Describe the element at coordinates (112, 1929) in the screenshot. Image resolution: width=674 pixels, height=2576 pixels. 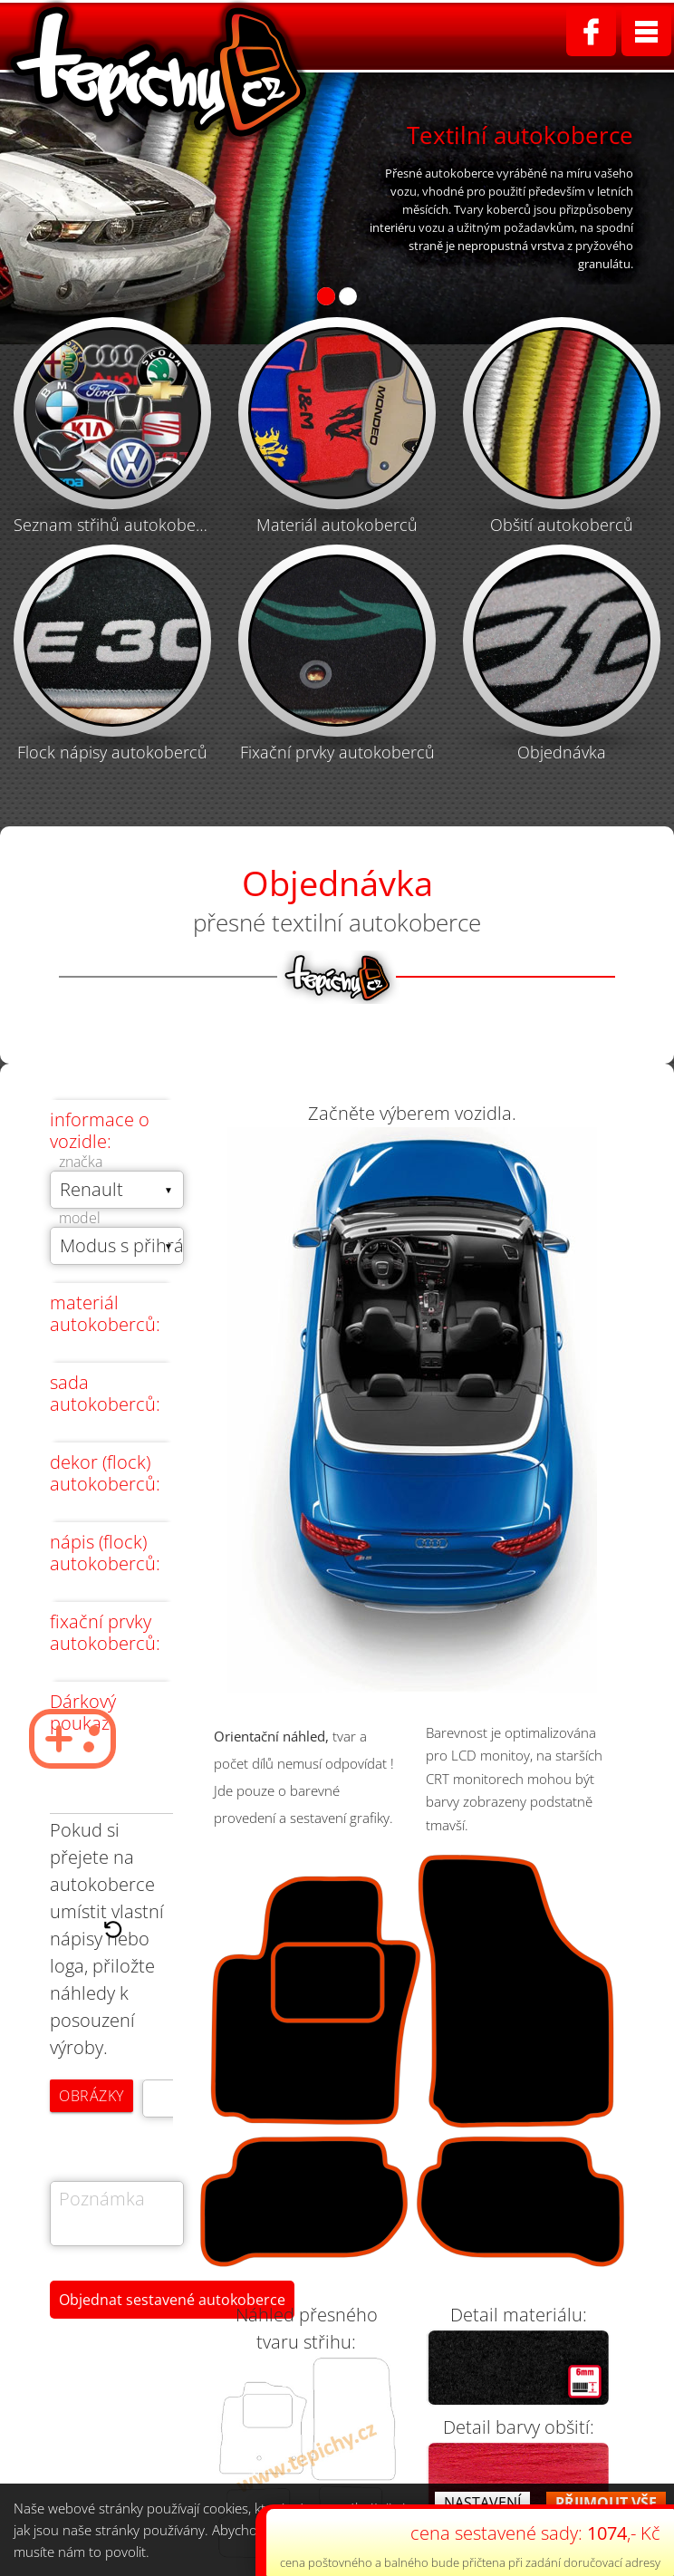
I see `restart the debugging session` at that location.